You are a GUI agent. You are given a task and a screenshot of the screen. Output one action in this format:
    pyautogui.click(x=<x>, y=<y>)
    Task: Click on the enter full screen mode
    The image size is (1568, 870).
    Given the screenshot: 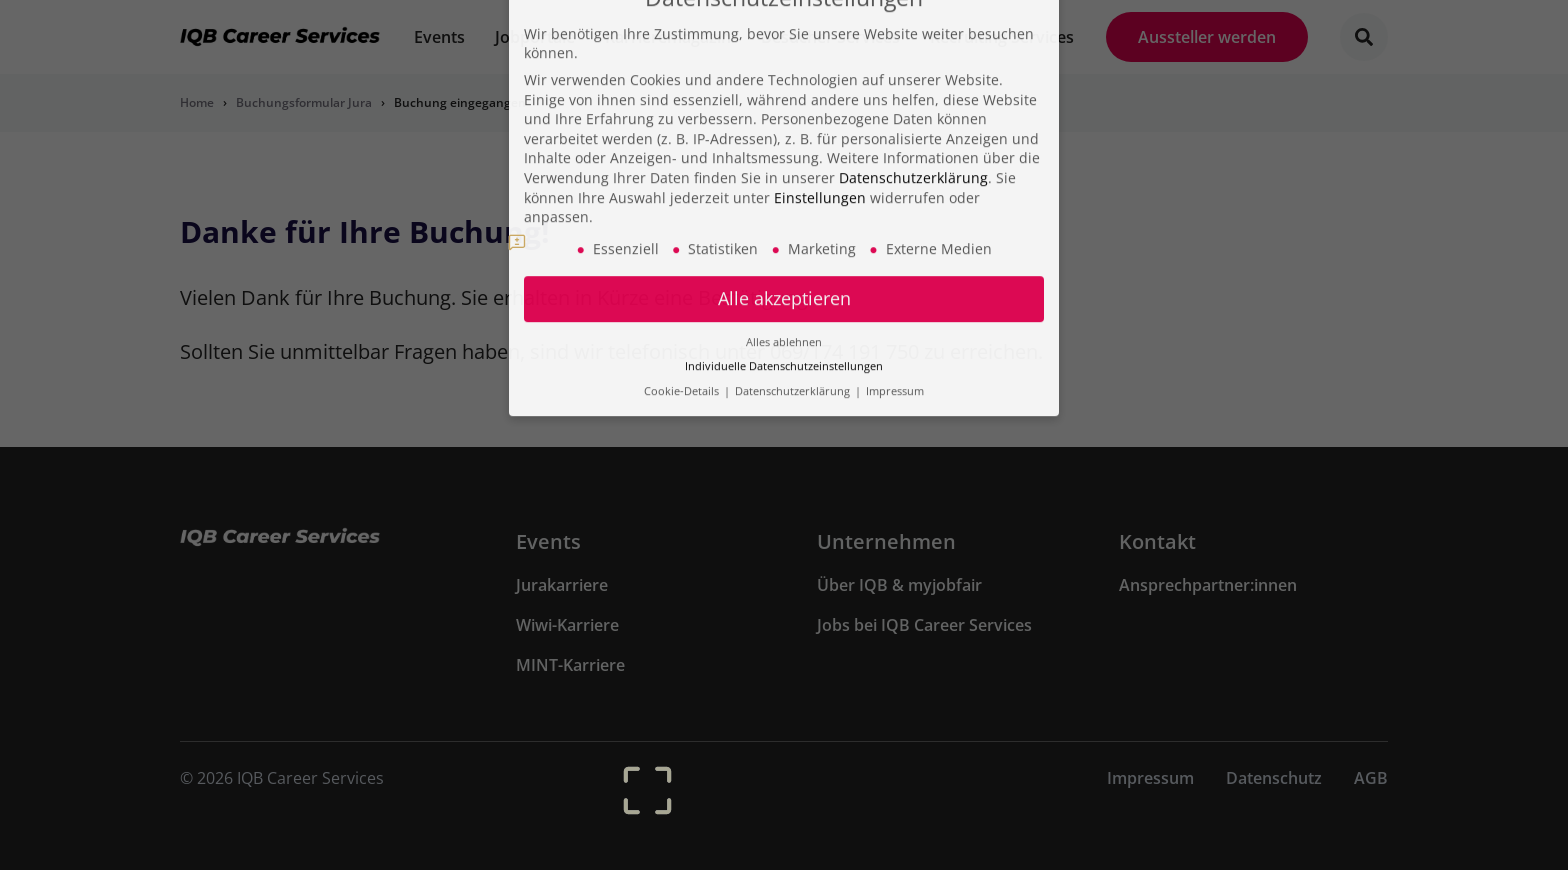 What is the action you would take?
    pyautogui.click(x=647, y=790)
    